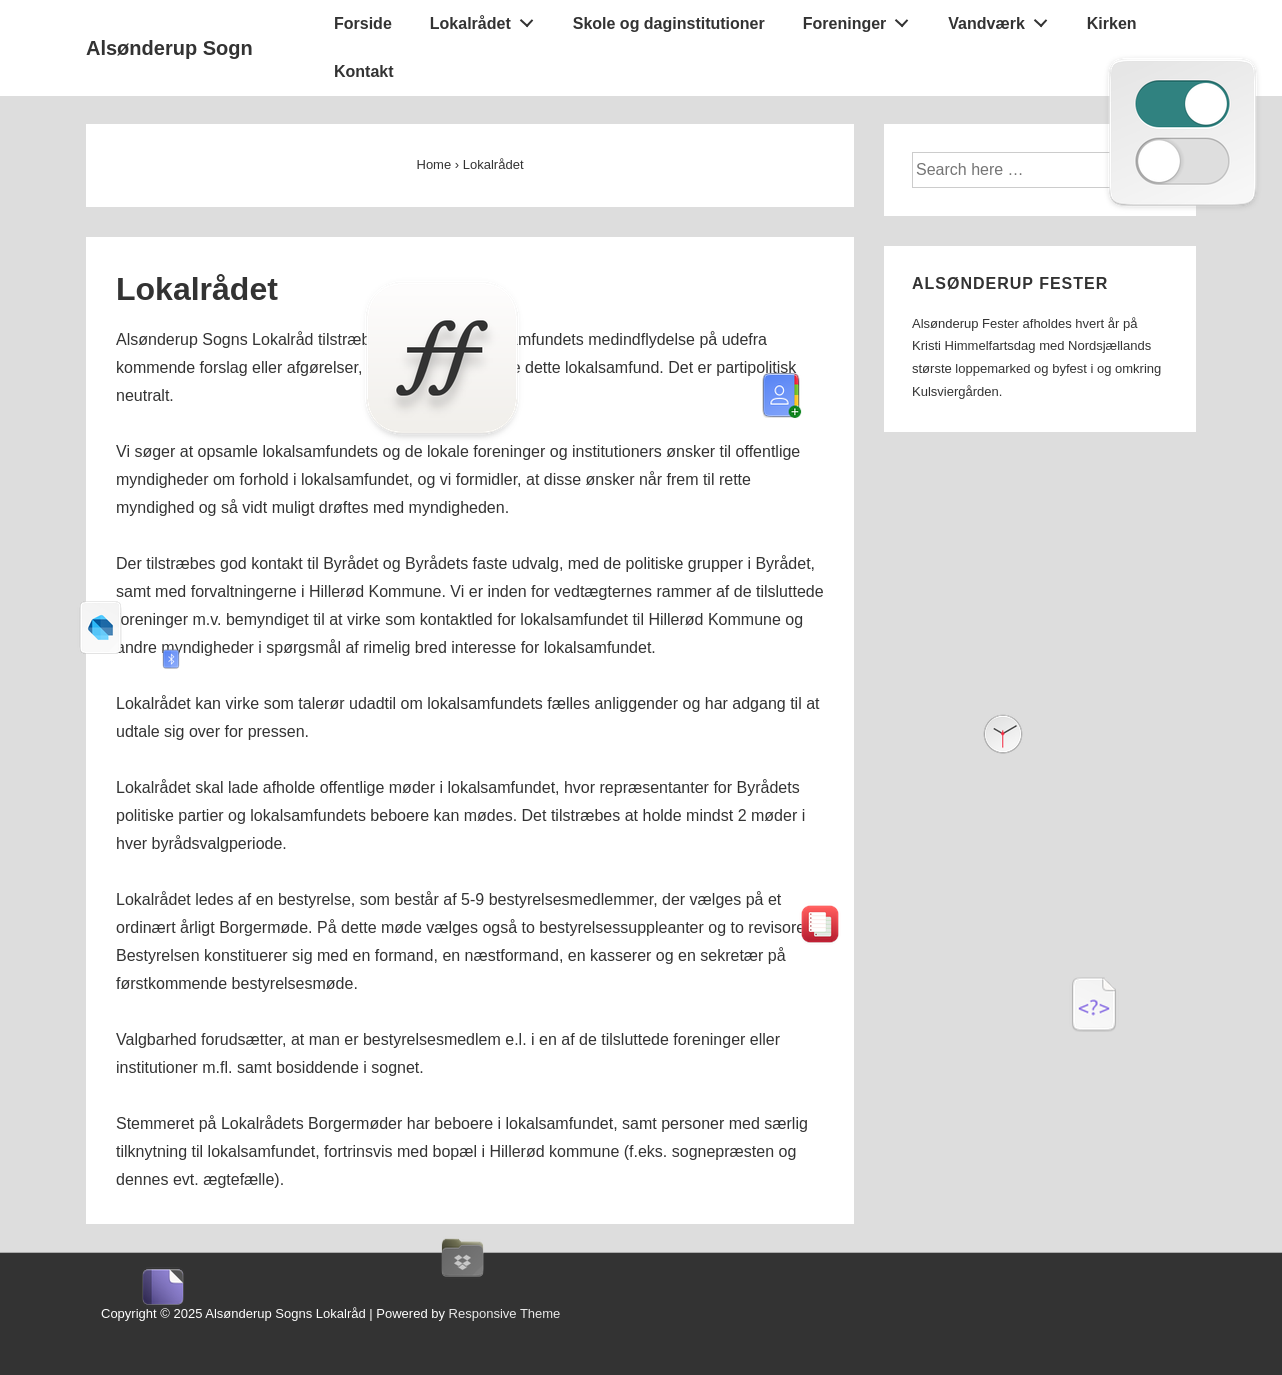 The width and height of the screenshot is (1282, 1375). What do you see at coordinates (820, 924) in the screenshot?
I see `open kompare file comparison tool` at bounding box center [820, 924].